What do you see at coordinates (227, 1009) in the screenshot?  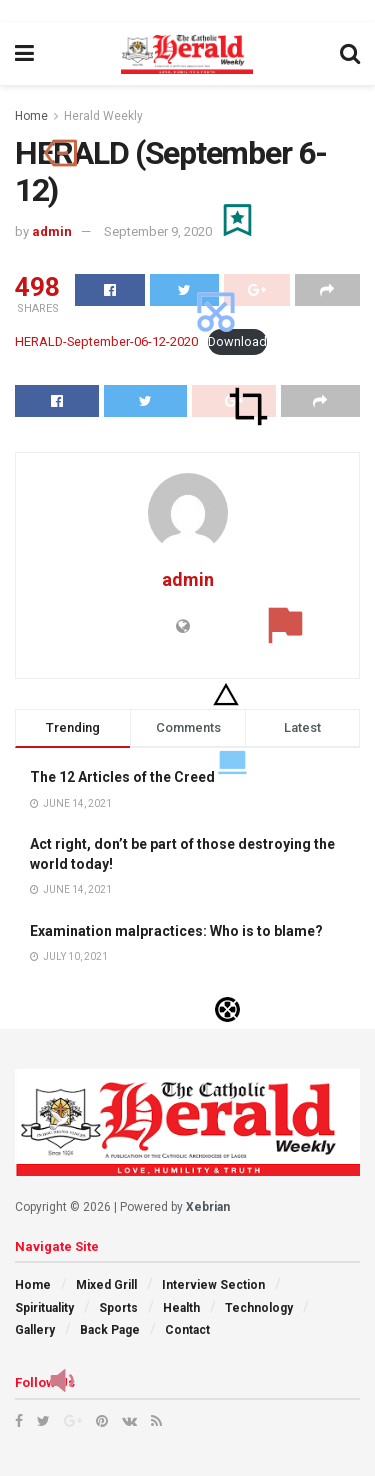 I see `visit opencritic website for game reviews` at bounding box center [227, 1009].